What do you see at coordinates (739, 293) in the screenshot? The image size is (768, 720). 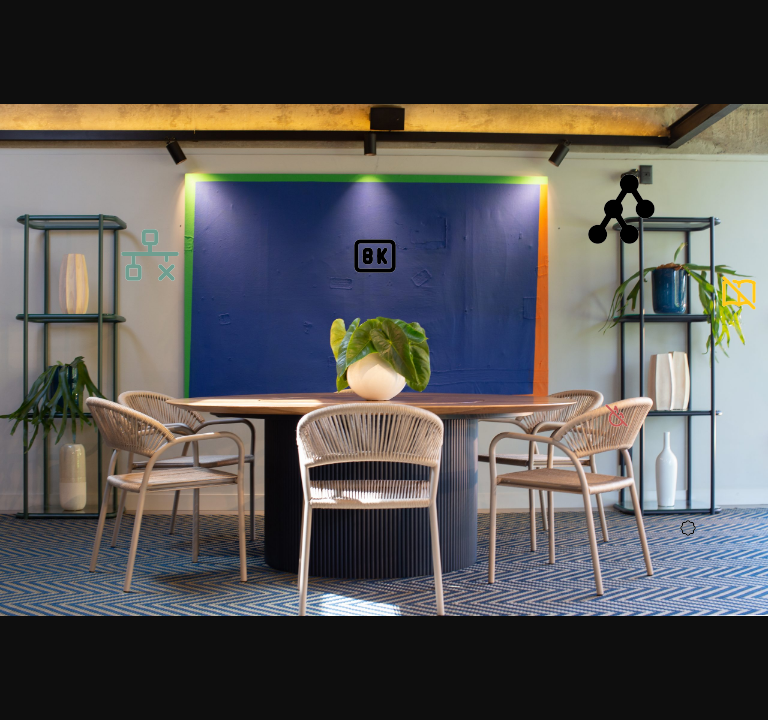 I see `book unavailable or not found` at bounding box center [739, 293].